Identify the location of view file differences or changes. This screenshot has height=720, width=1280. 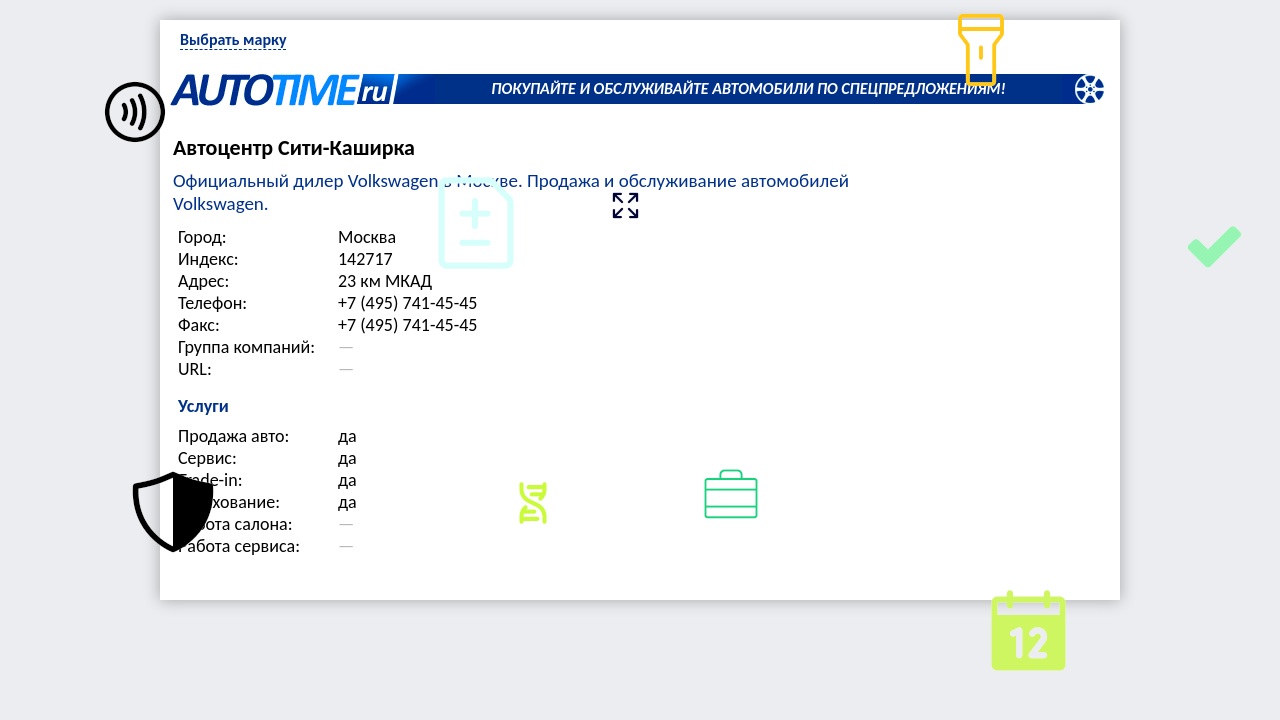
(476, 223).